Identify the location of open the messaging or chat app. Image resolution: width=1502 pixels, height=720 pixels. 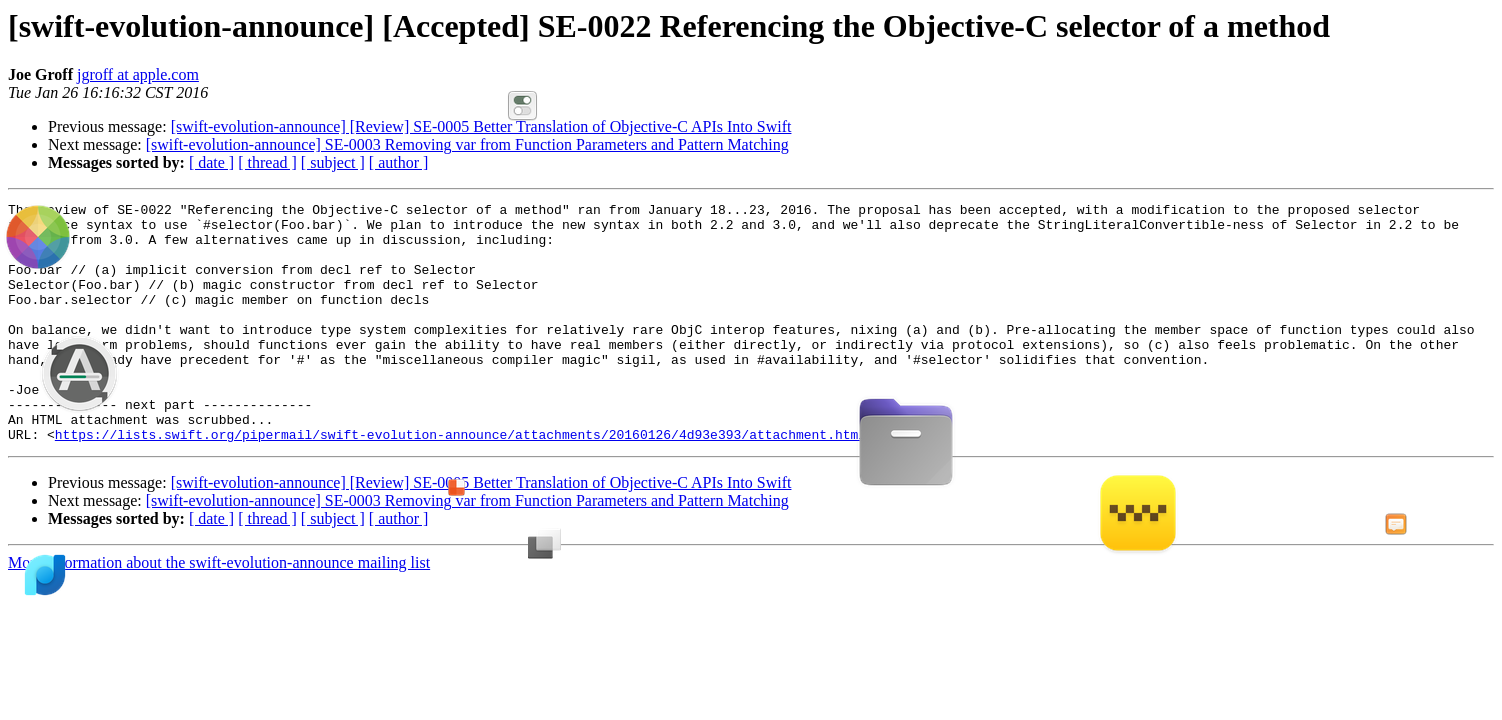
(1396, 524).